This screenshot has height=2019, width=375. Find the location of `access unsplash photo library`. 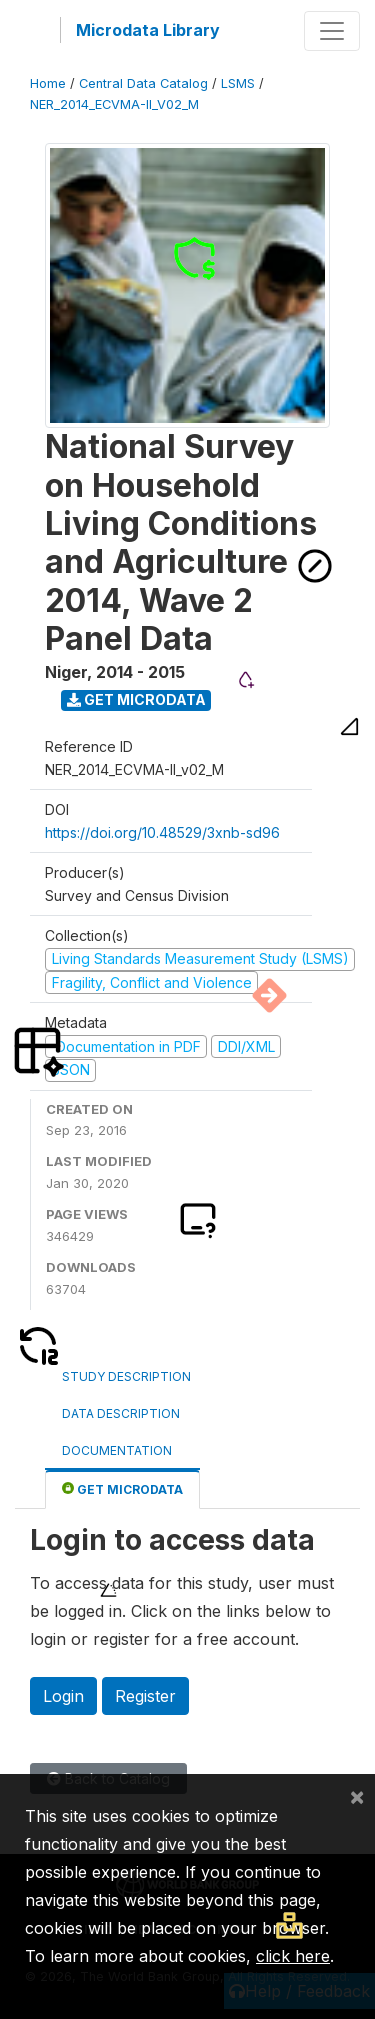

access unsplash photo library is located at coordinates (289, 1925).